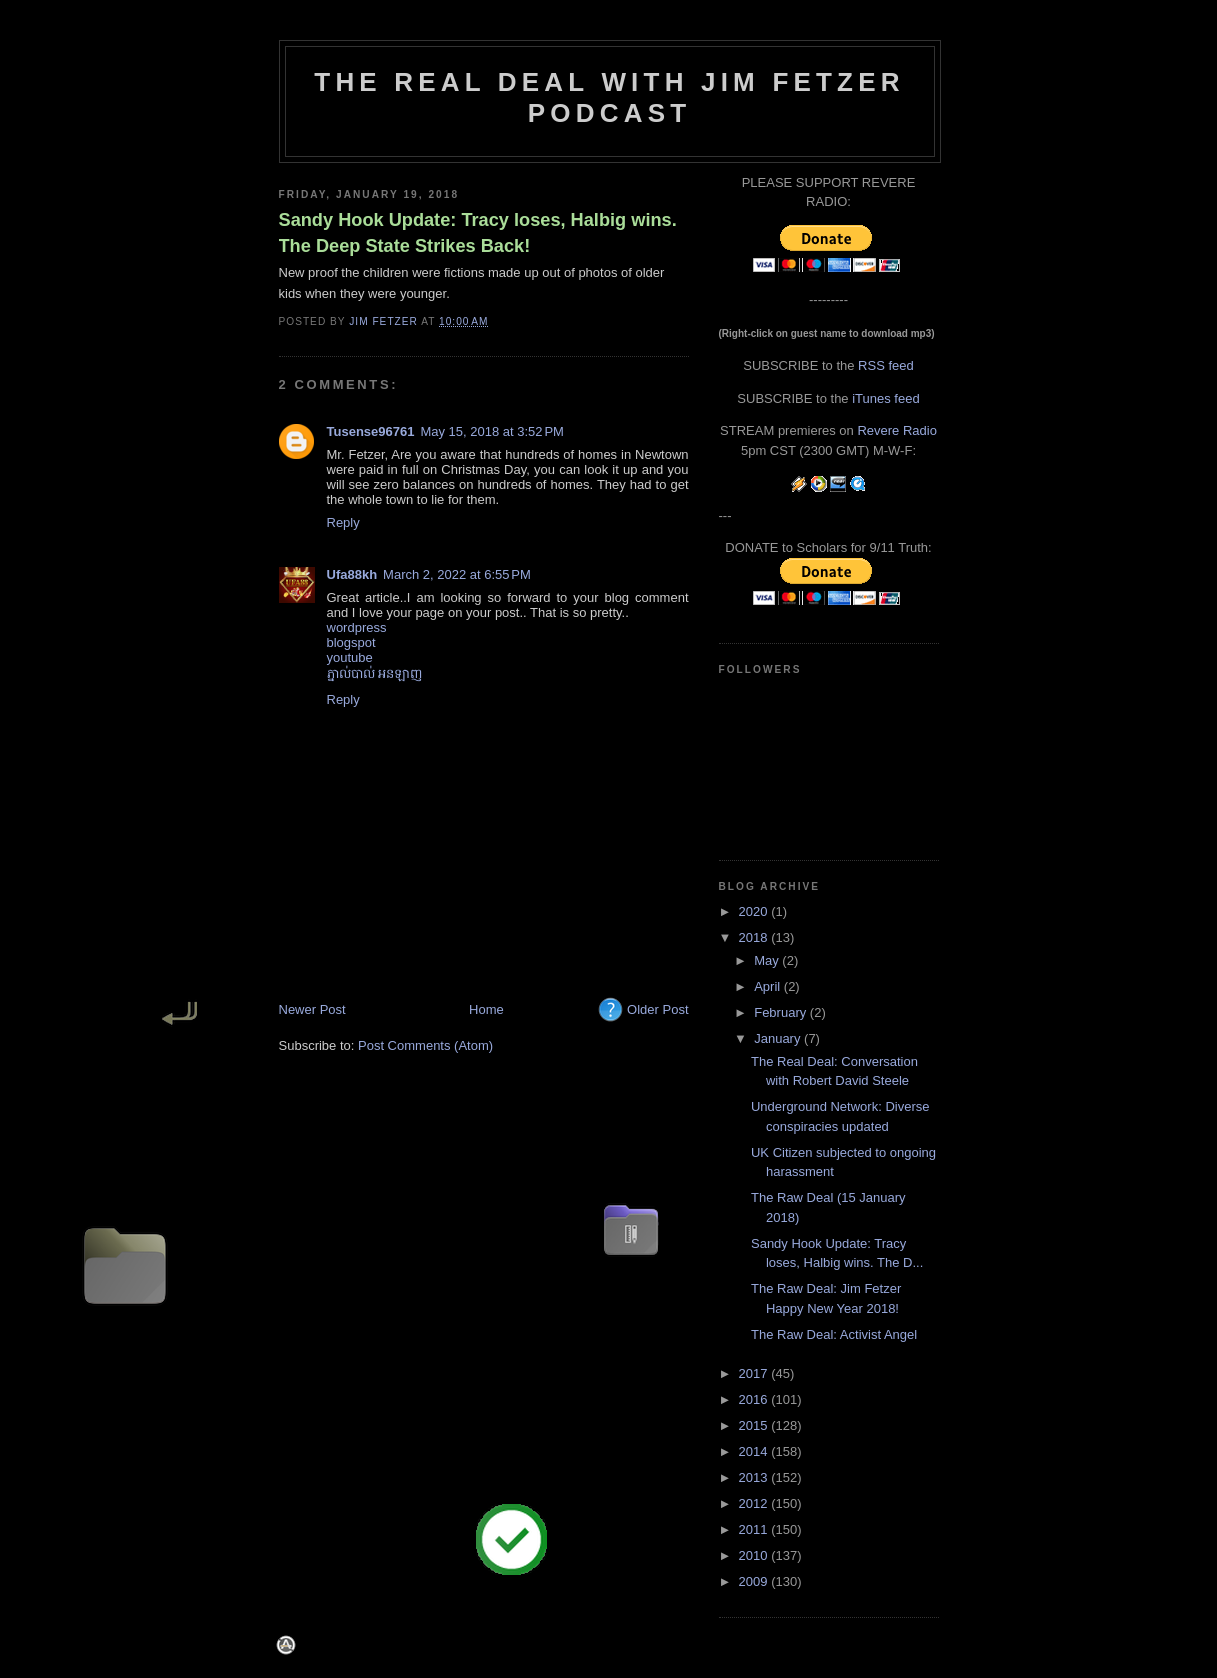  What do you see at coordinates (286, 1645) in the screenshot?
I see `open the software updater application` at bounding box center [286, 1645].